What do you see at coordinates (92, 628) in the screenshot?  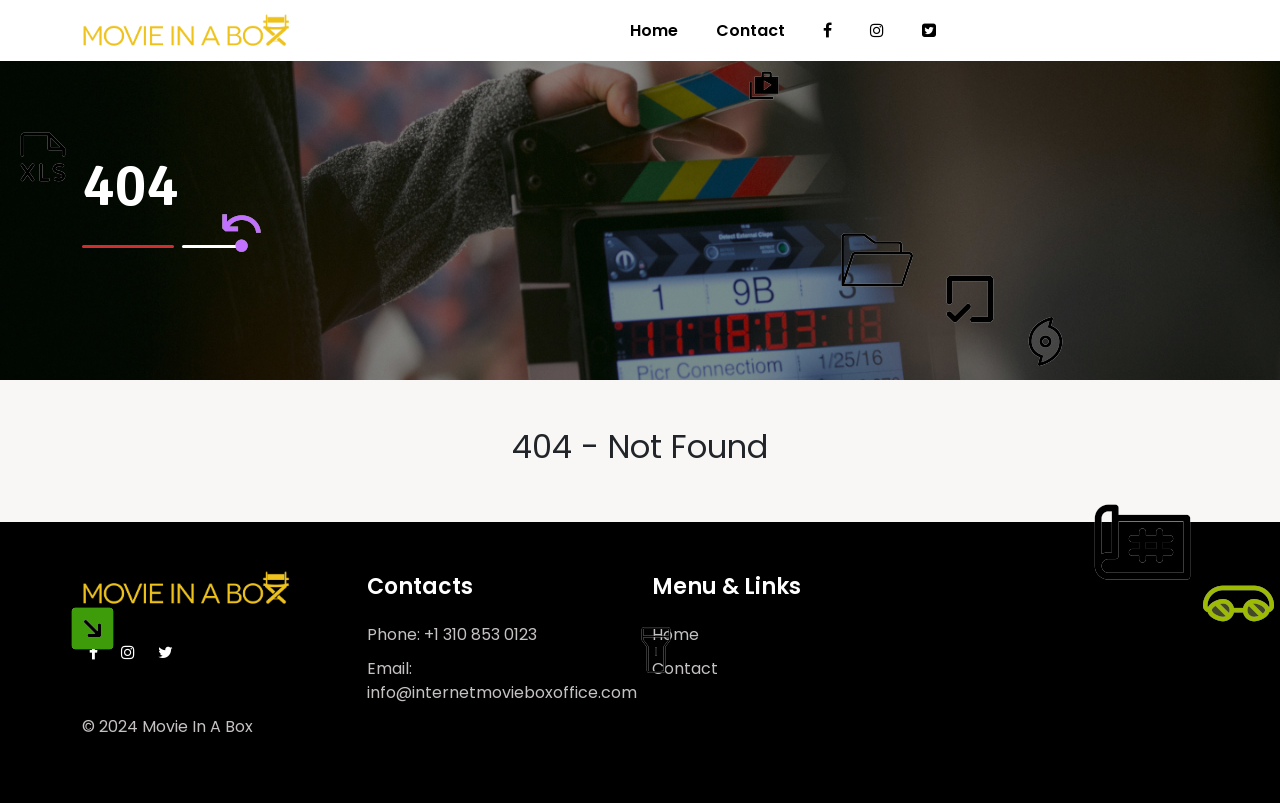 I see `navigate to the bottom-right section` at bounding box center [92, 628].